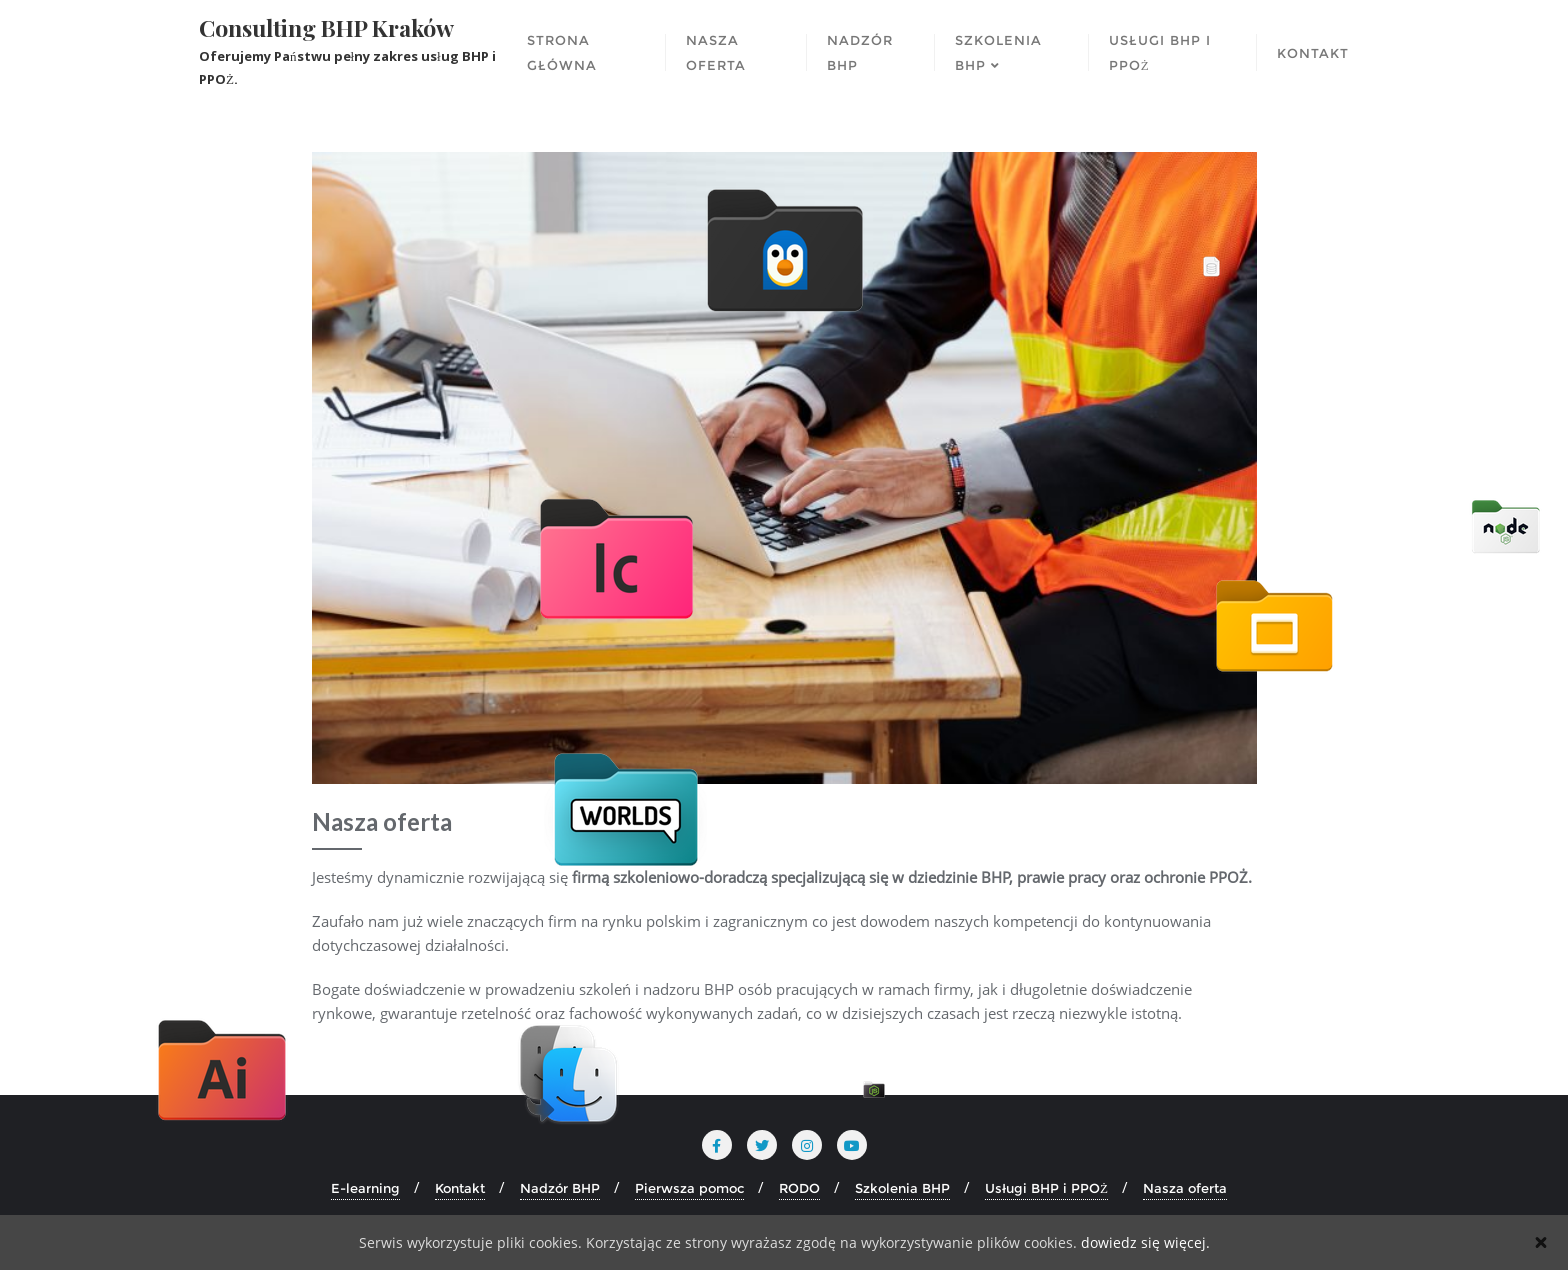 The width and height of the screenshot is (1568, 1270). I want to click on open folder containing google slides files, so click(1274, 629).